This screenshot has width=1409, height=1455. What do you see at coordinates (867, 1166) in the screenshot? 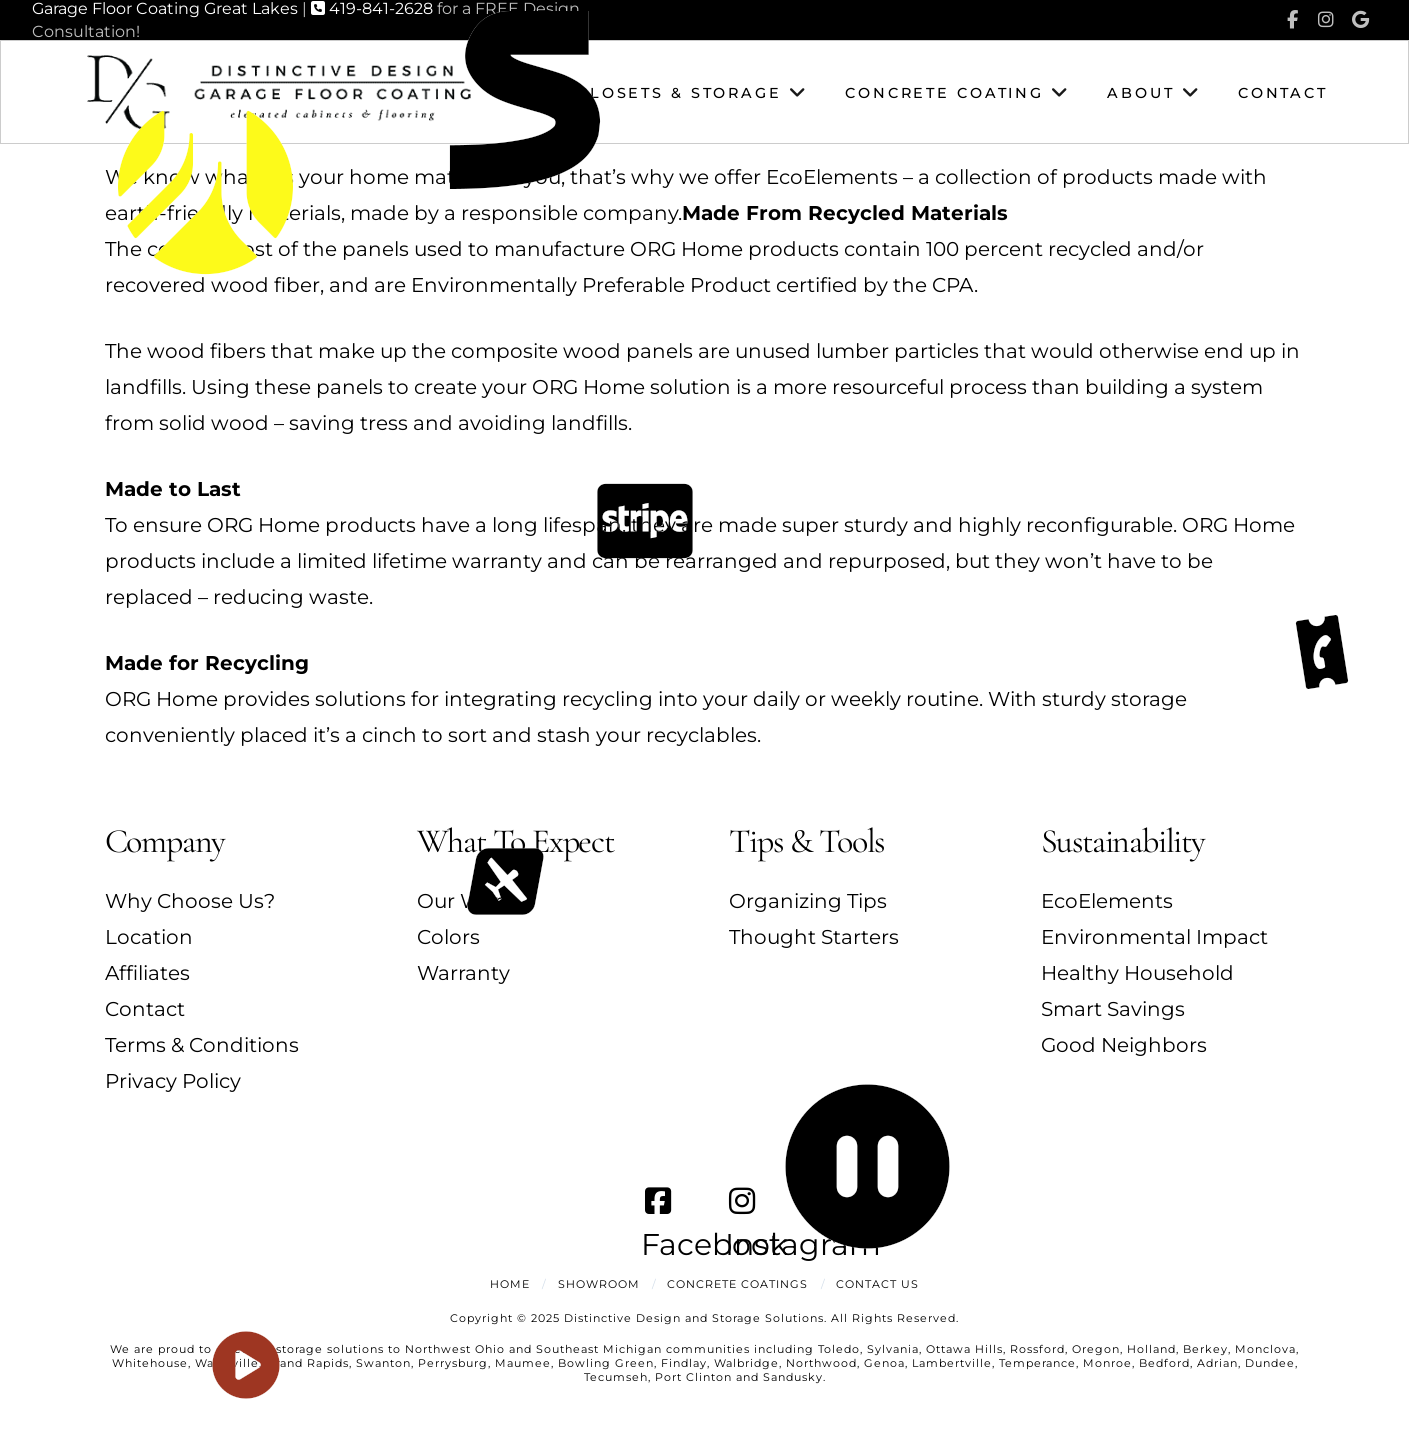
I see `pause media playback` at bounding box center [867, 1166].